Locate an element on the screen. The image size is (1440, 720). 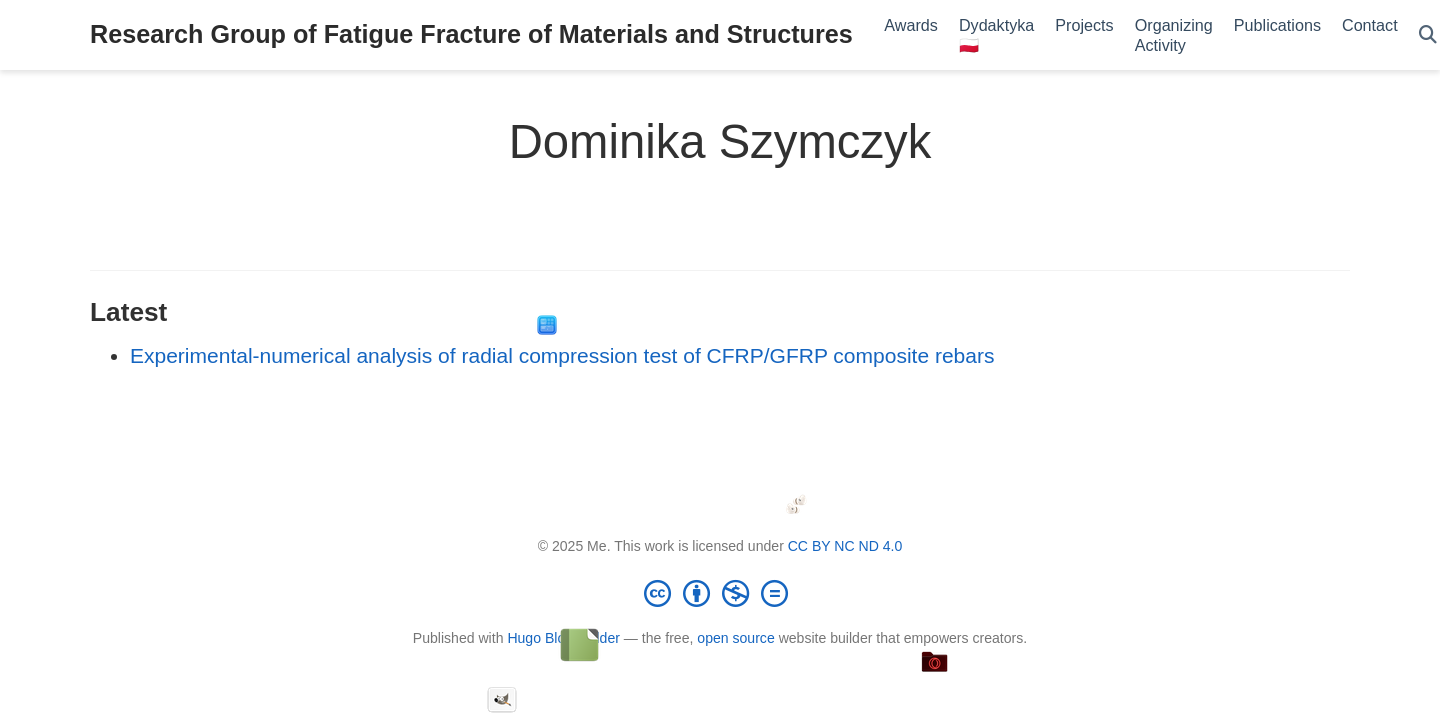
open Opera GX browser files folder is located at coordinates (934, 662).